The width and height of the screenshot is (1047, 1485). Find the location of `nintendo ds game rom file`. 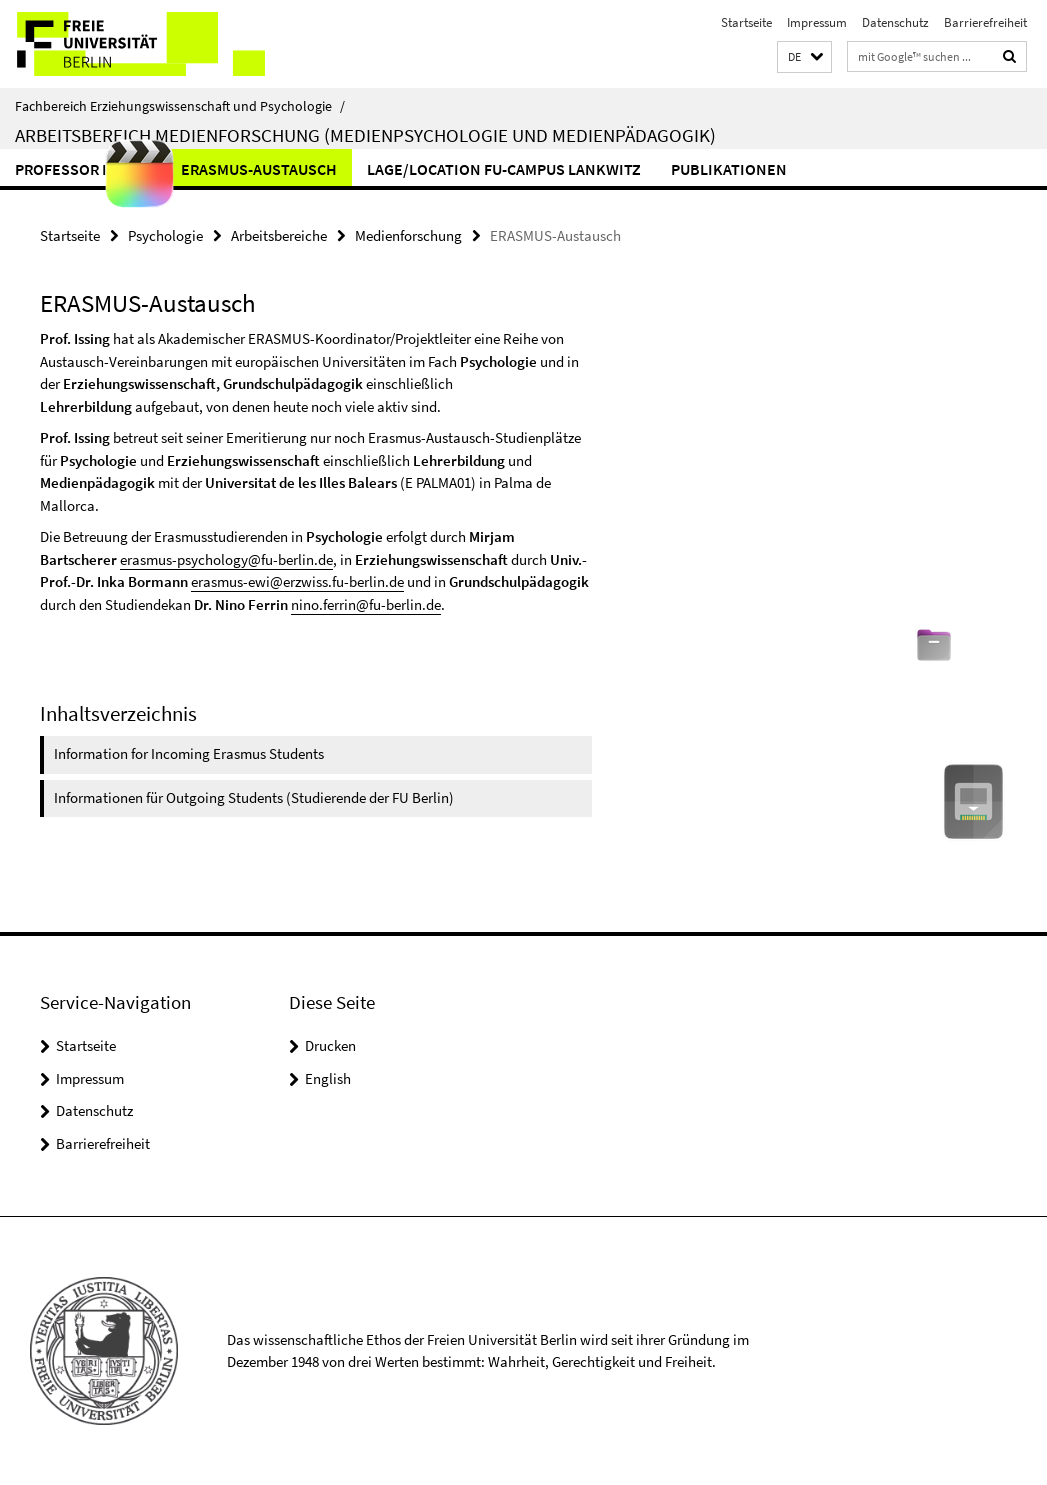

nintendo ds game rom file is located at coordinates (973, 801).